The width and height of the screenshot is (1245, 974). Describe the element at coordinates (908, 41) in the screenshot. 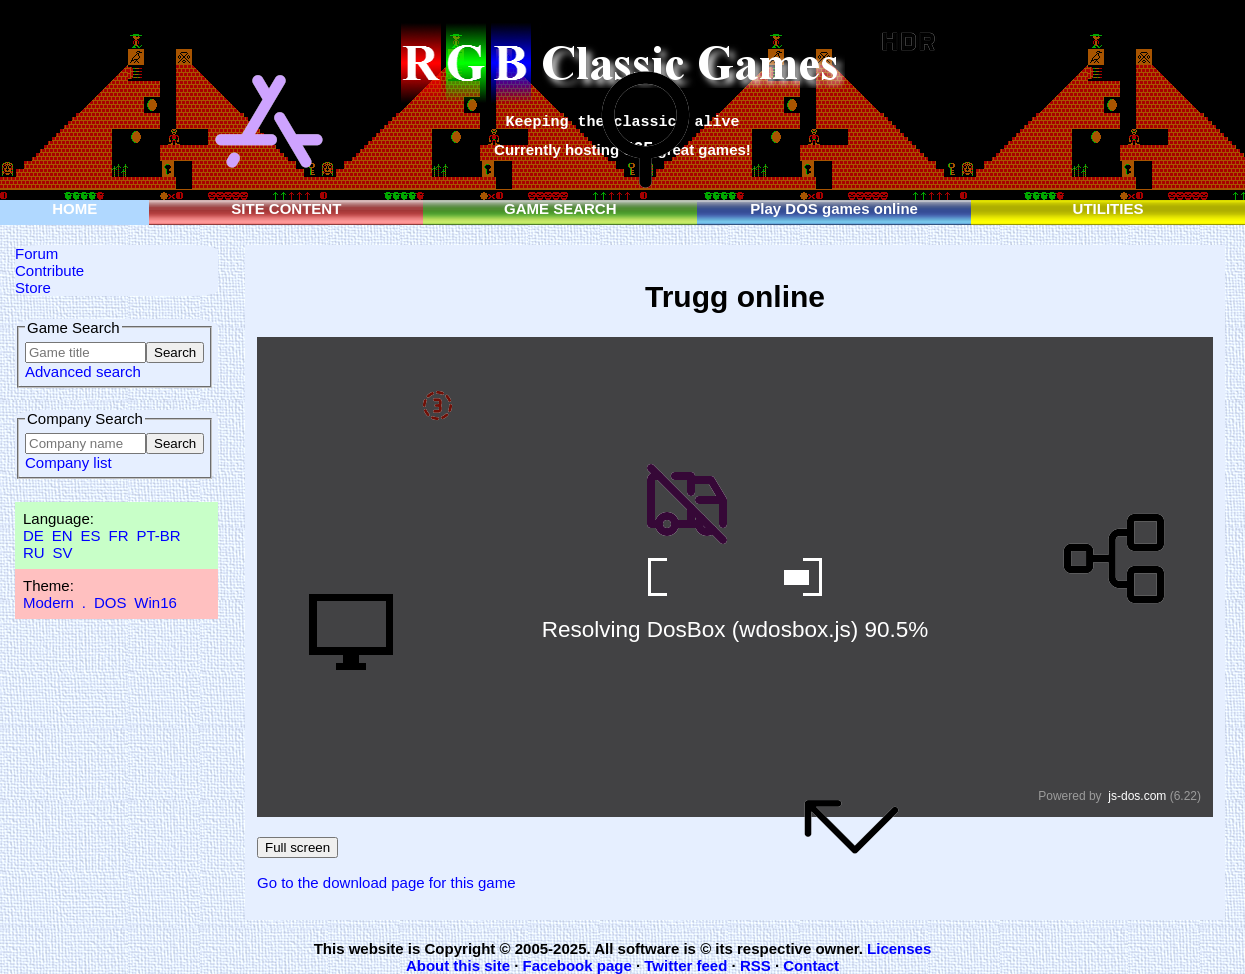

I see `HDR mode is currently enabled` at that location.